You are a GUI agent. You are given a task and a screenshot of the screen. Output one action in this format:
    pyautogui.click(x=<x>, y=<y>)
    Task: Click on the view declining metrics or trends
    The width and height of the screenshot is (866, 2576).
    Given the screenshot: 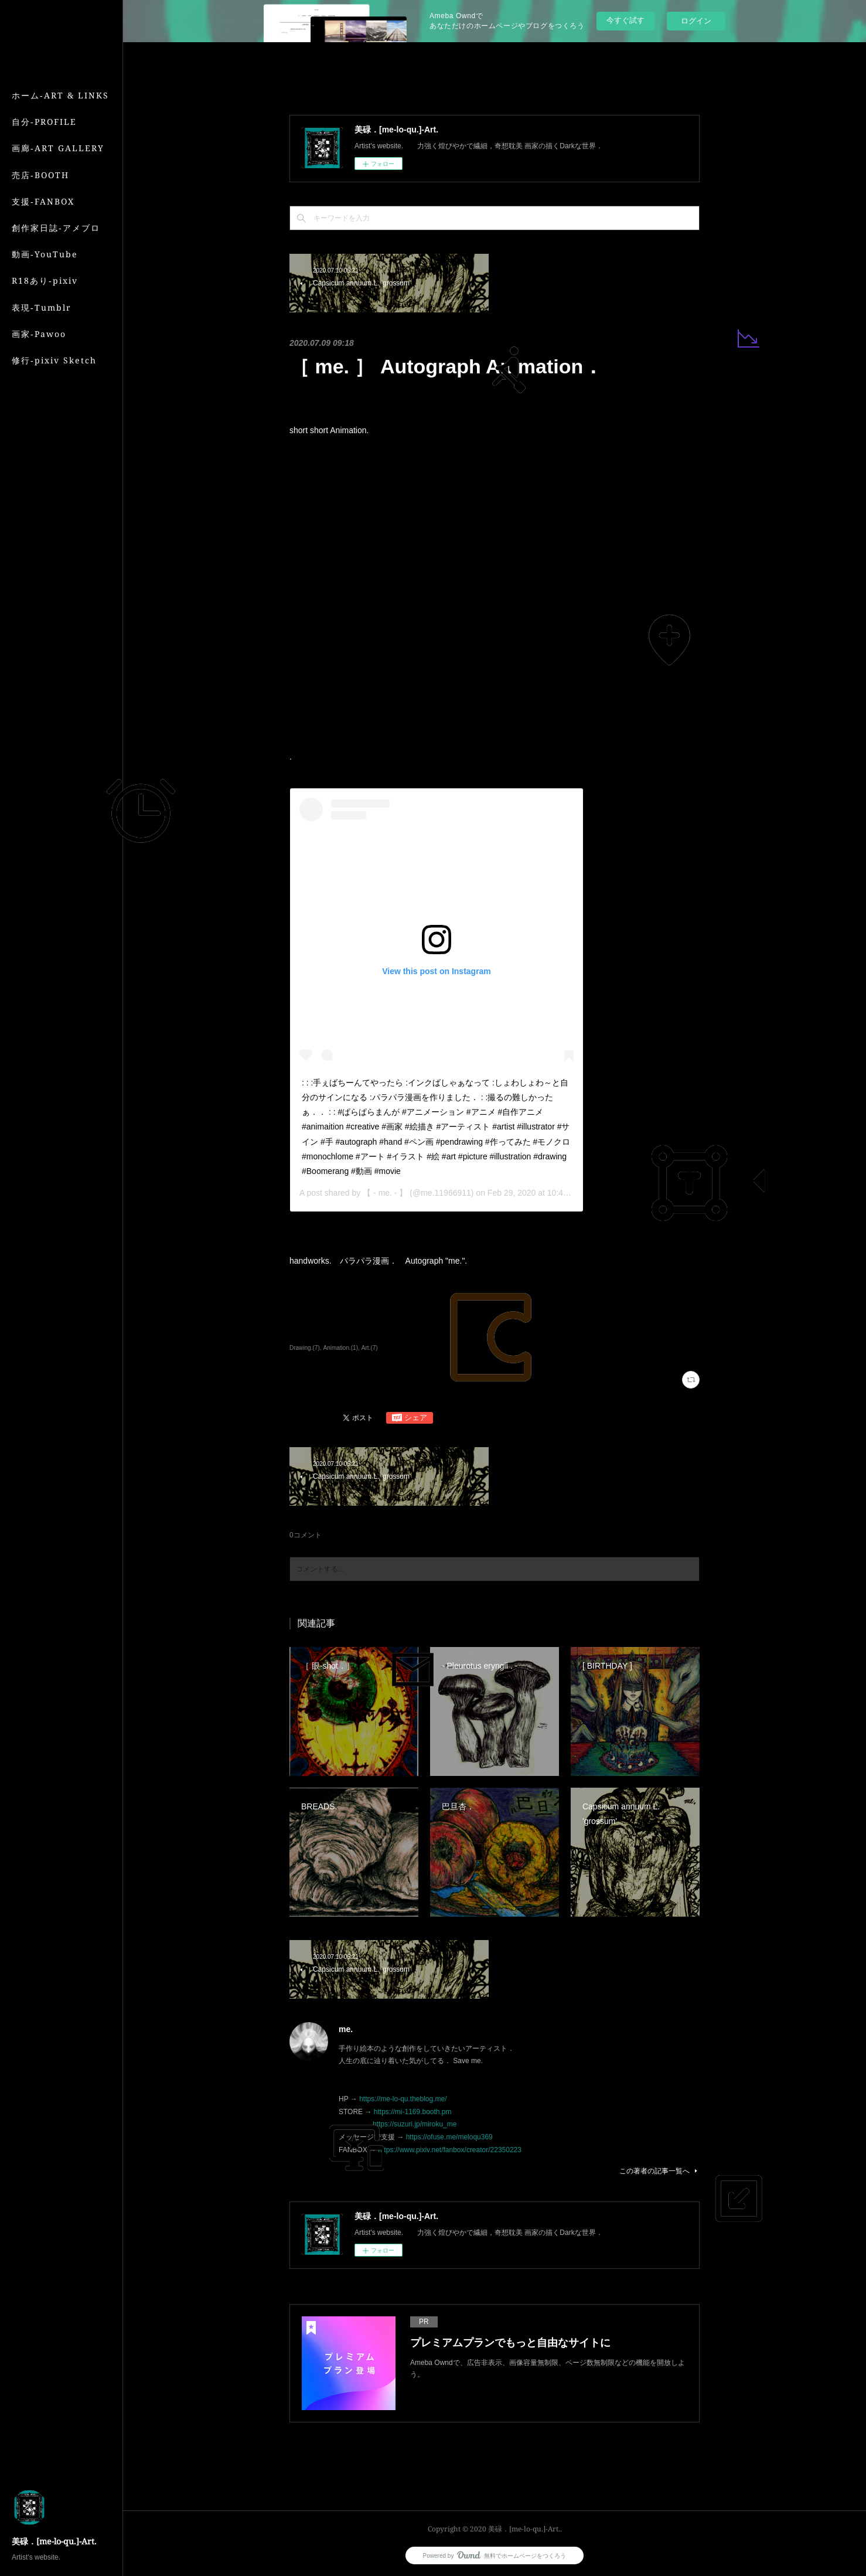 What is the action you would take?
    pyautogui.click(x=748, y=338)
    